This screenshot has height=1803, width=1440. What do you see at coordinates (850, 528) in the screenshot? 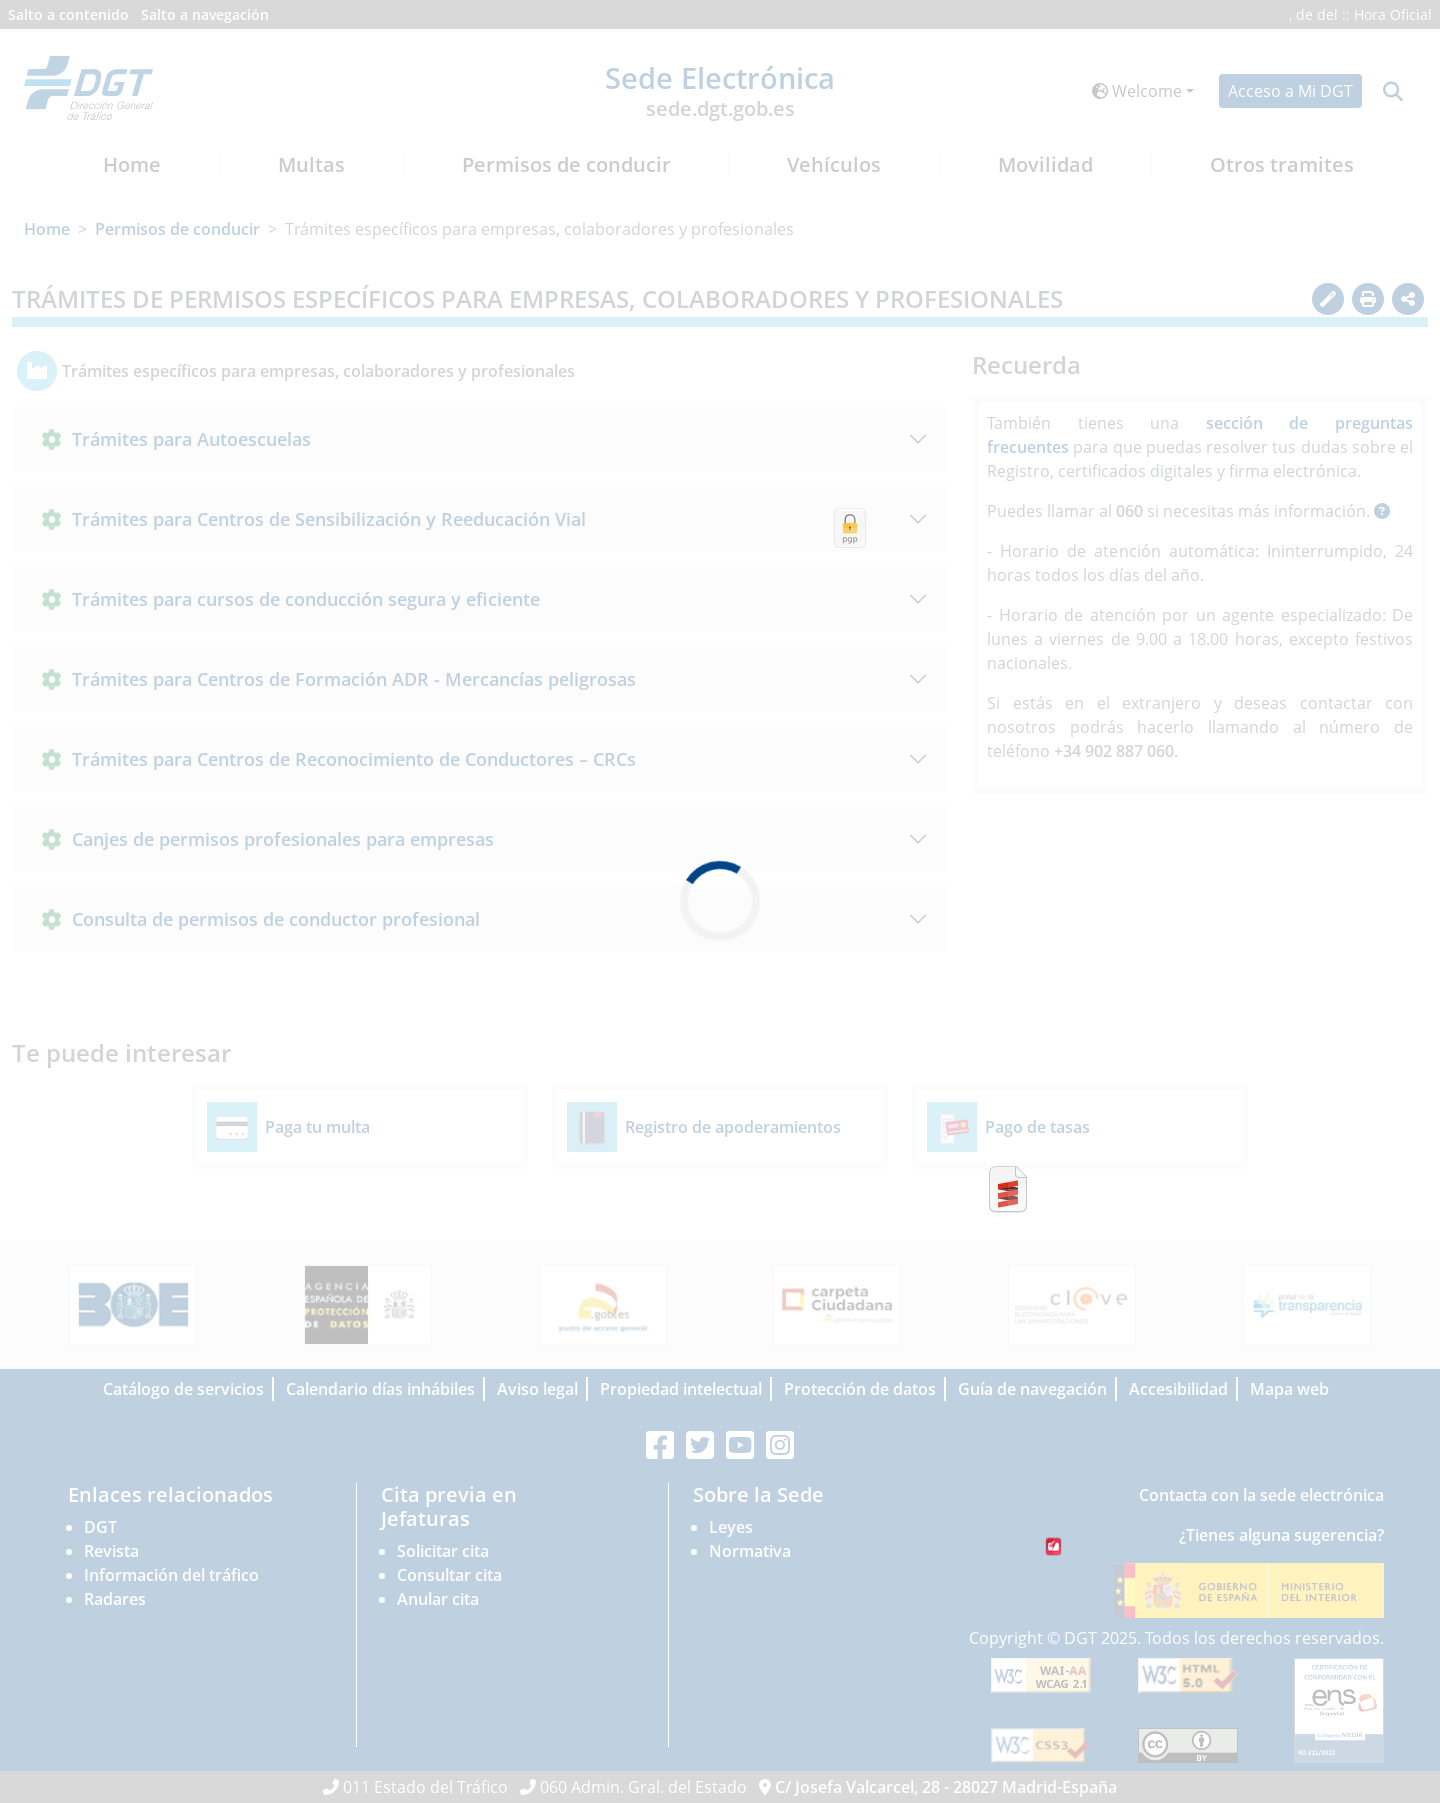
I see `a pgp-encrypted file` at bounding box center [850, 528].